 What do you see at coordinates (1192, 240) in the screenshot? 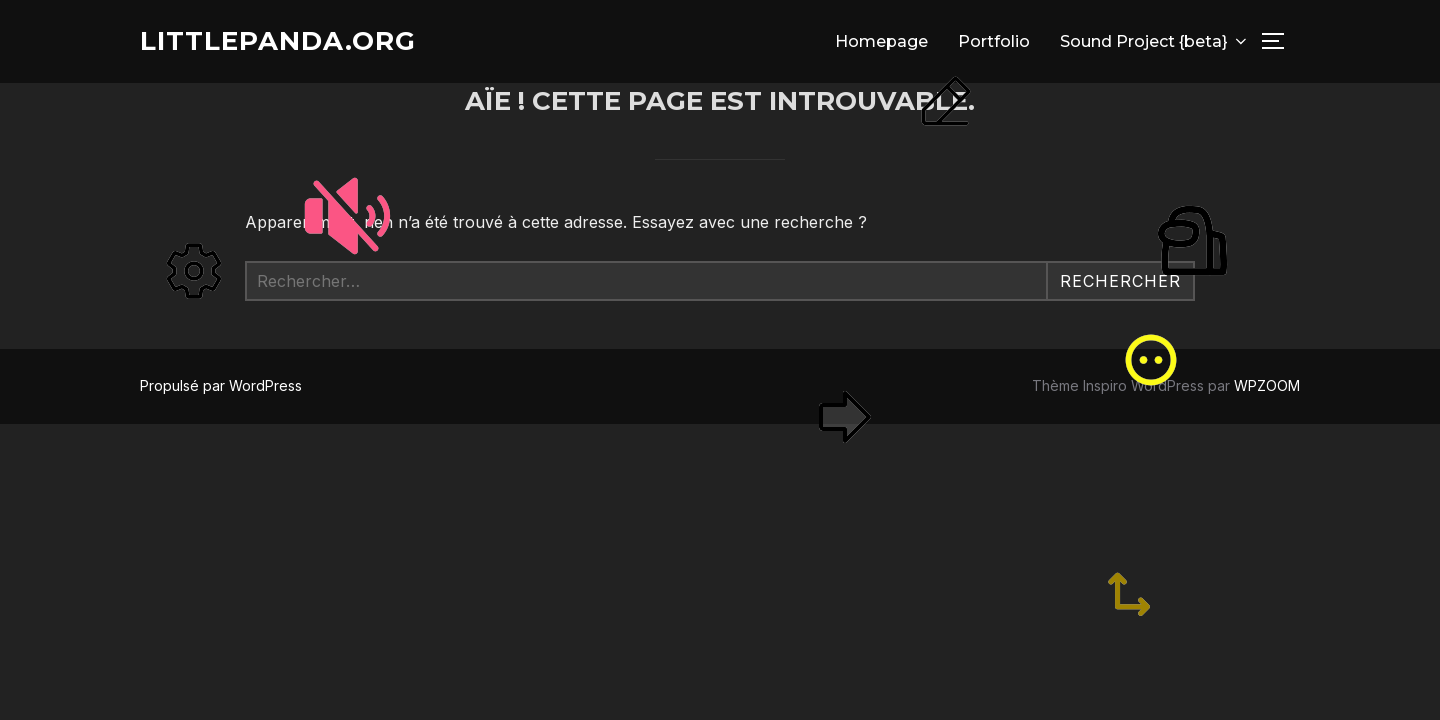
I see `among us game logo` at bounding box center [1192, 240].